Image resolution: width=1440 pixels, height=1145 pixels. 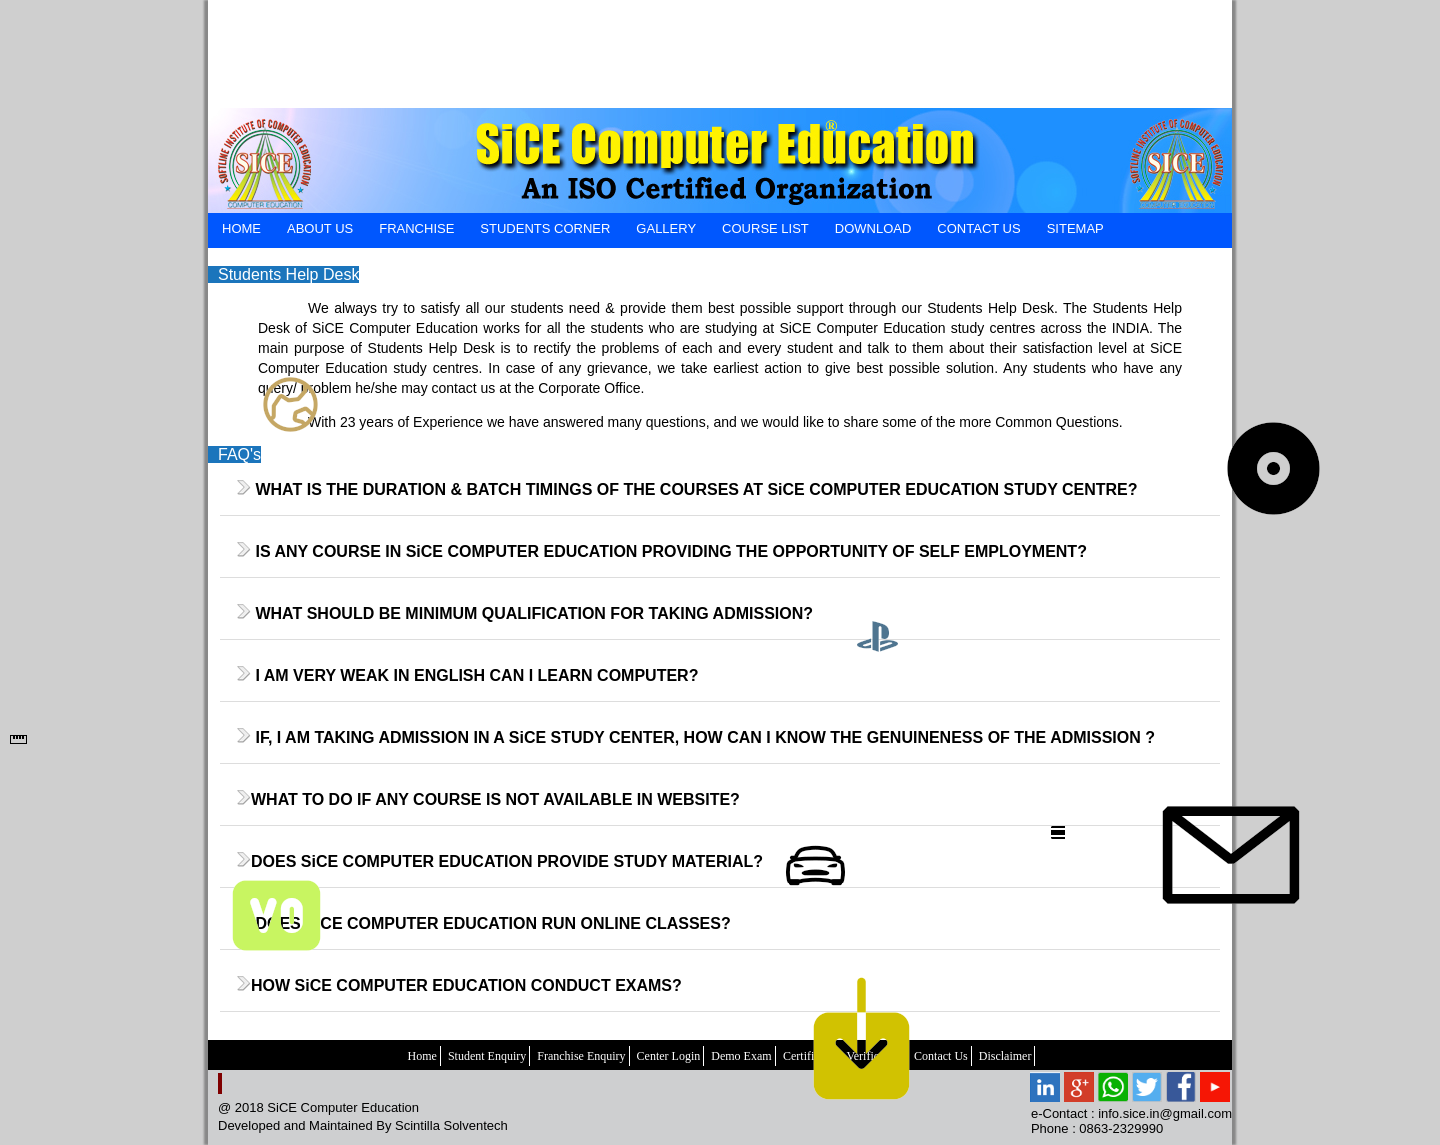 What do you see at coordinates (861, 1038) in the screenshot?
I see `download a file or content` at bounding box center [861, 1038].